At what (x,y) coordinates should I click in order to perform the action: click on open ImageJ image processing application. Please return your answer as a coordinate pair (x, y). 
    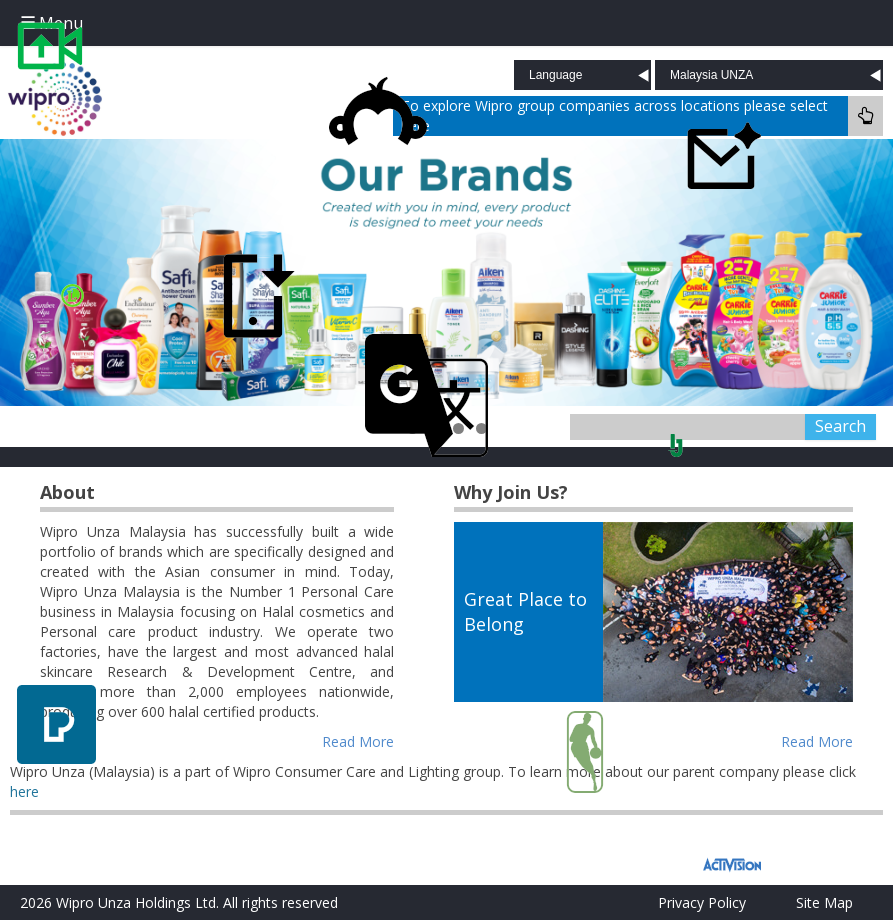
    Looking at the image, I should click on (675, 445).